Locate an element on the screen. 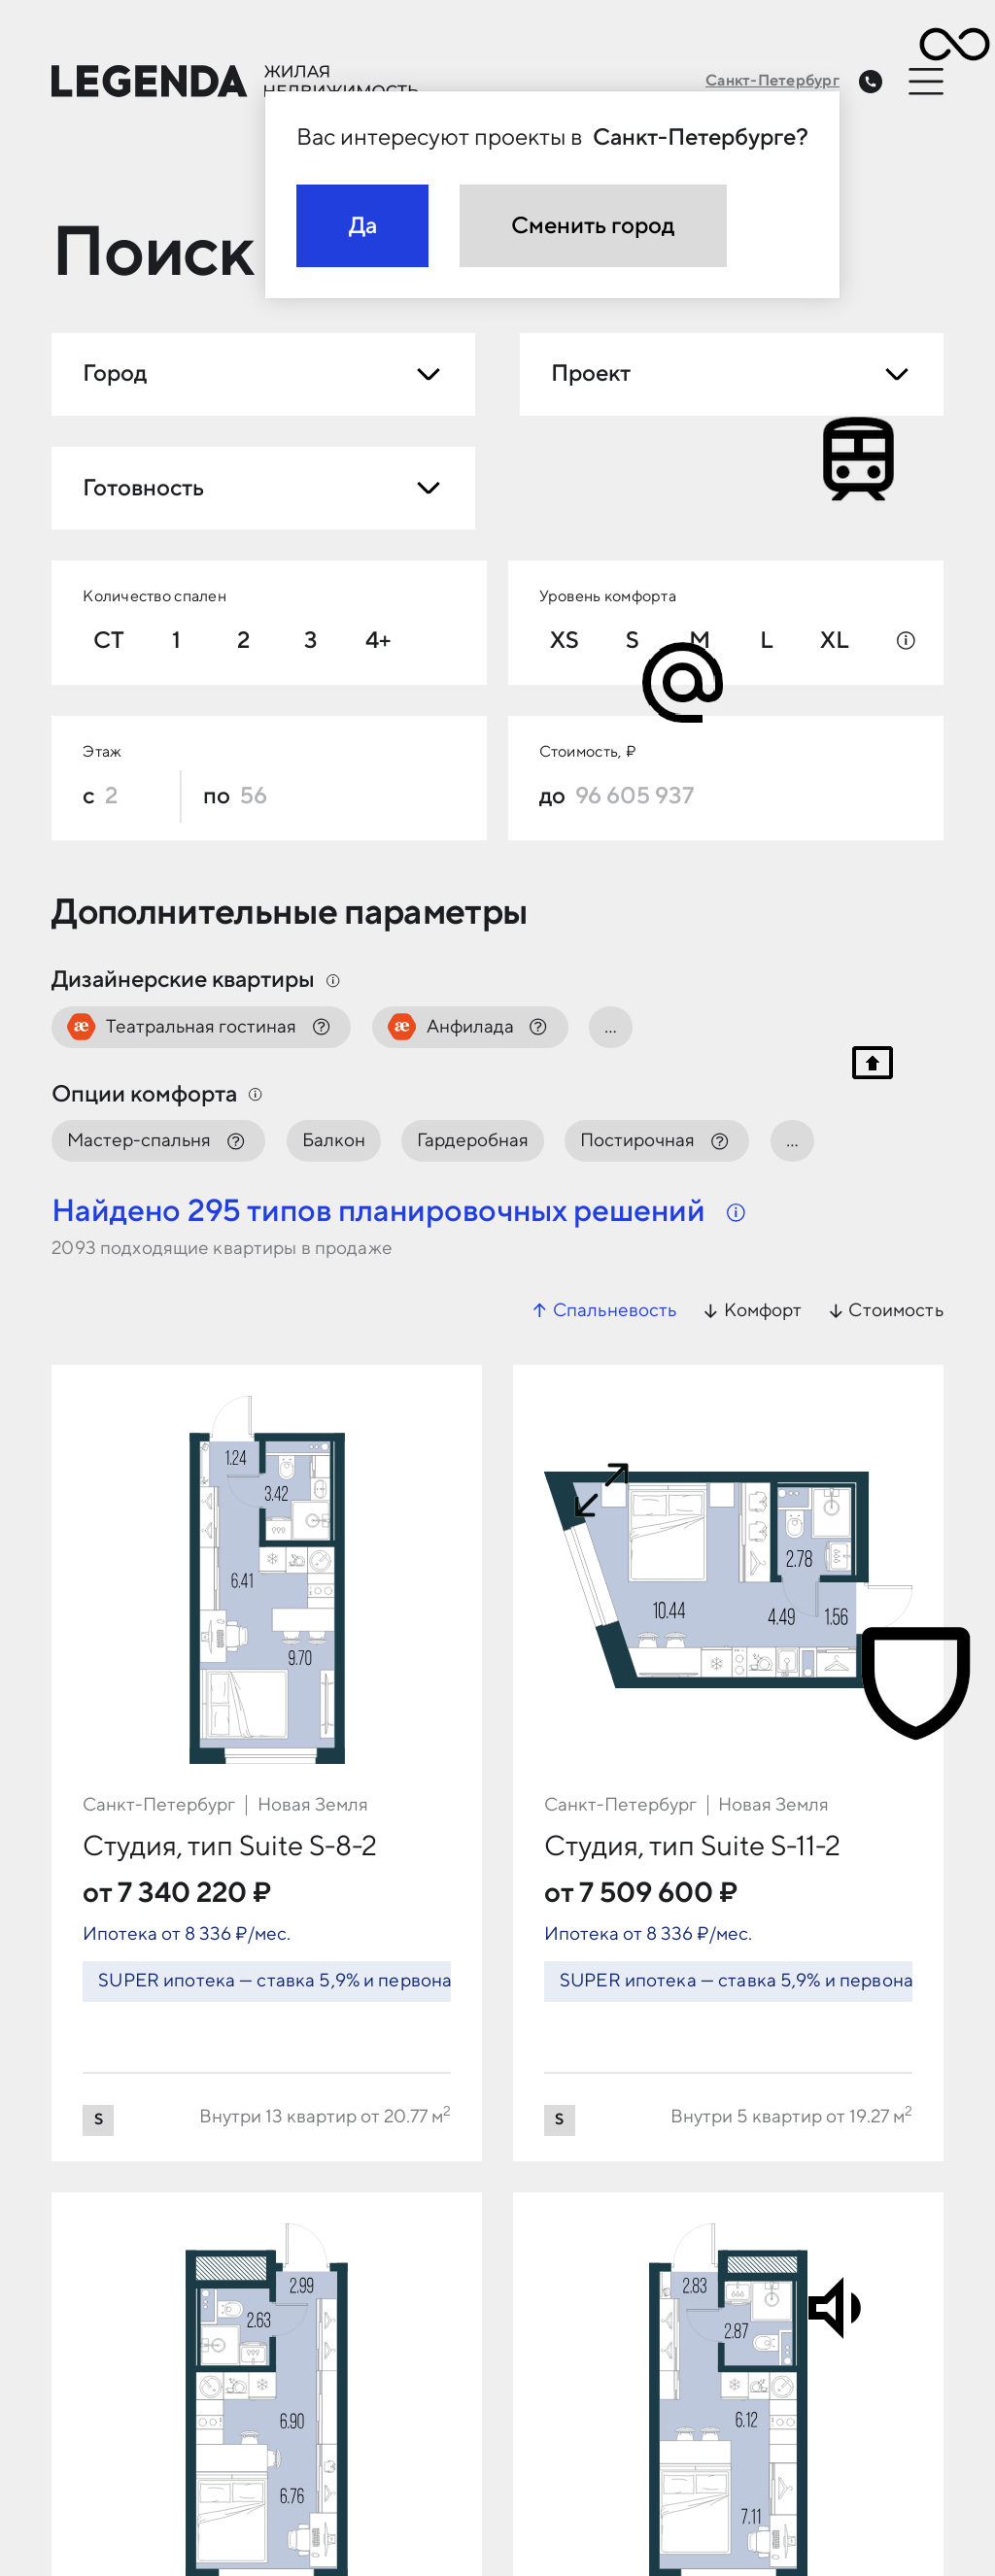 The height and width of the screenshot is (2576, 995). enter or view email address is located at coordinates (682, 682).